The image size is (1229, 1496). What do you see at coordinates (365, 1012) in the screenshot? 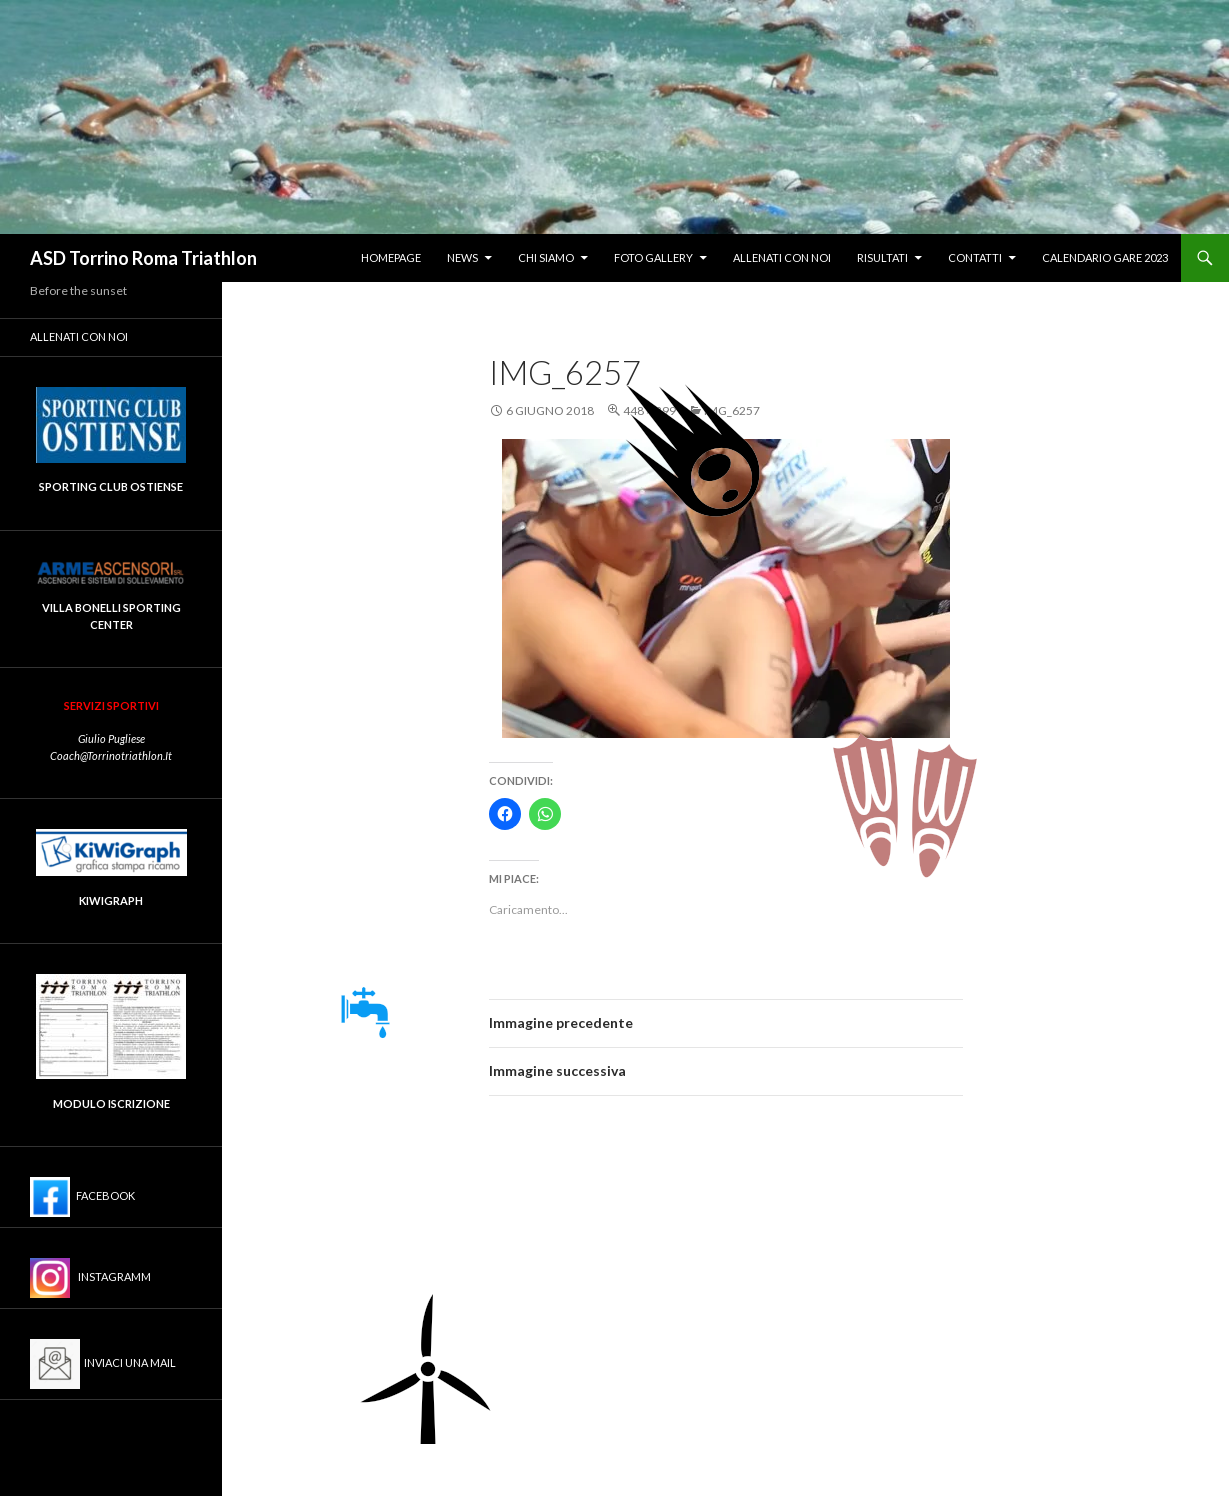
I see `water utility or plumbing settings` at bounding box center [365, 1012].